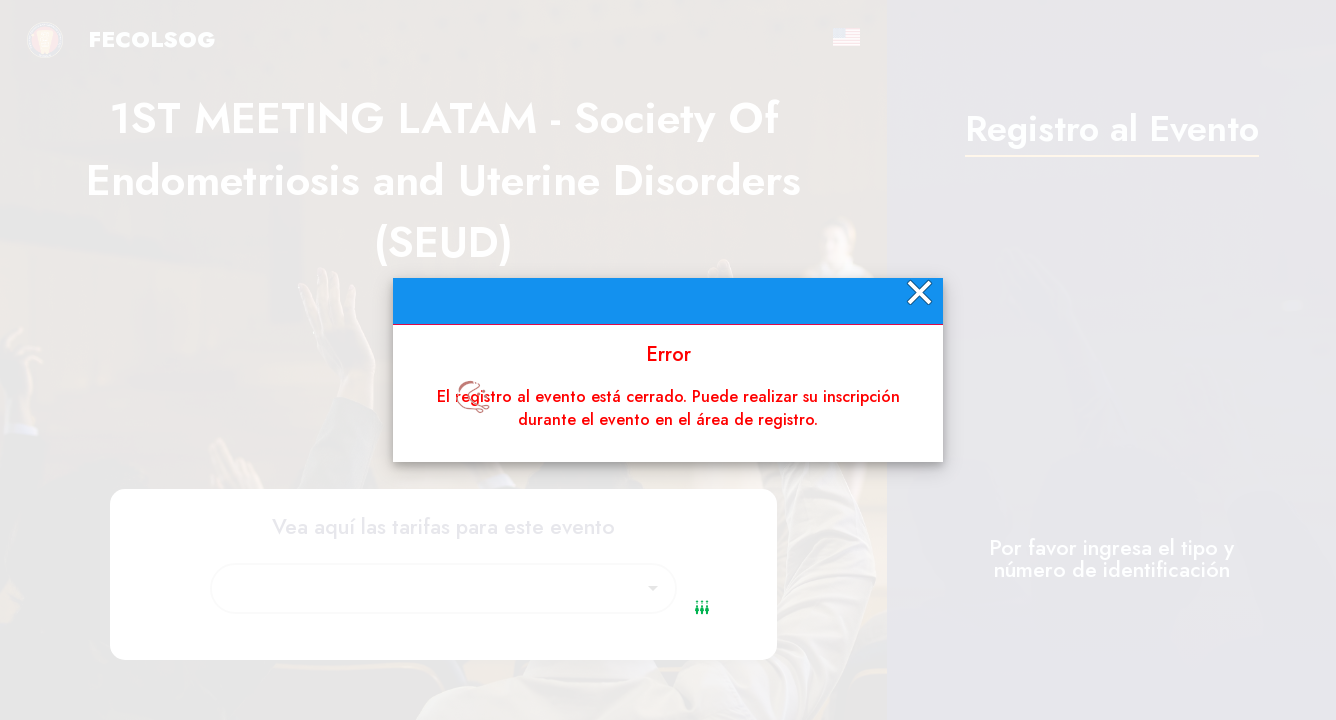 The width and height of the screenshot is (1336, 720). I want to click on upgrade your team or group members, so click(702, 607).